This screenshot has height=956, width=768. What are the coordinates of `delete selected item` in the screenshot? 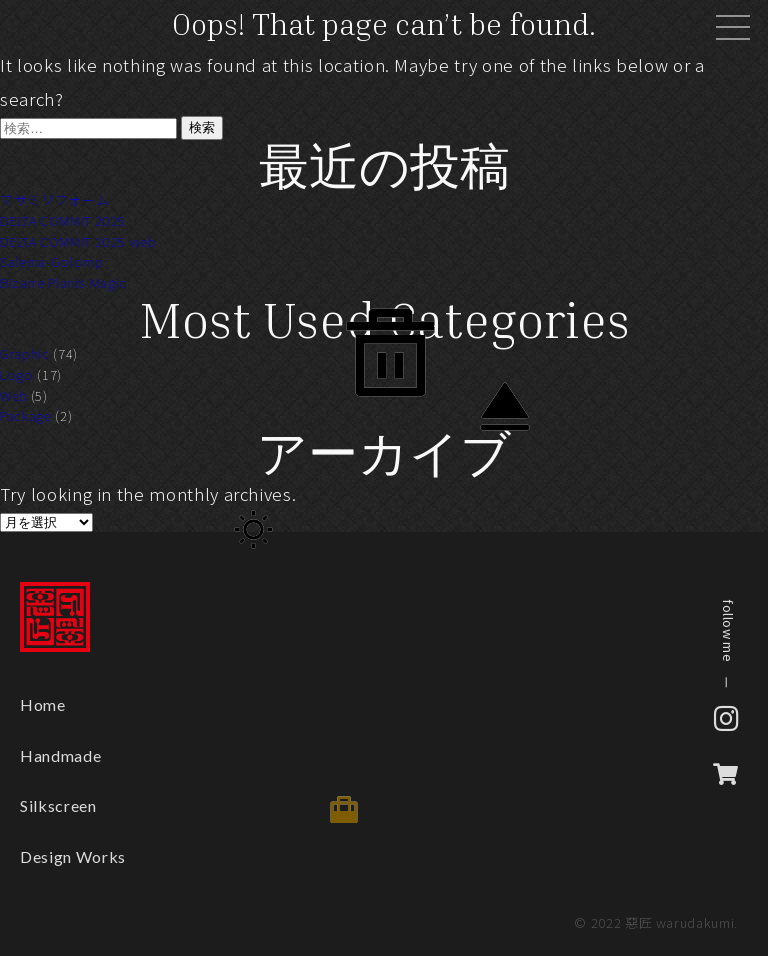 It's located at (390, 352).